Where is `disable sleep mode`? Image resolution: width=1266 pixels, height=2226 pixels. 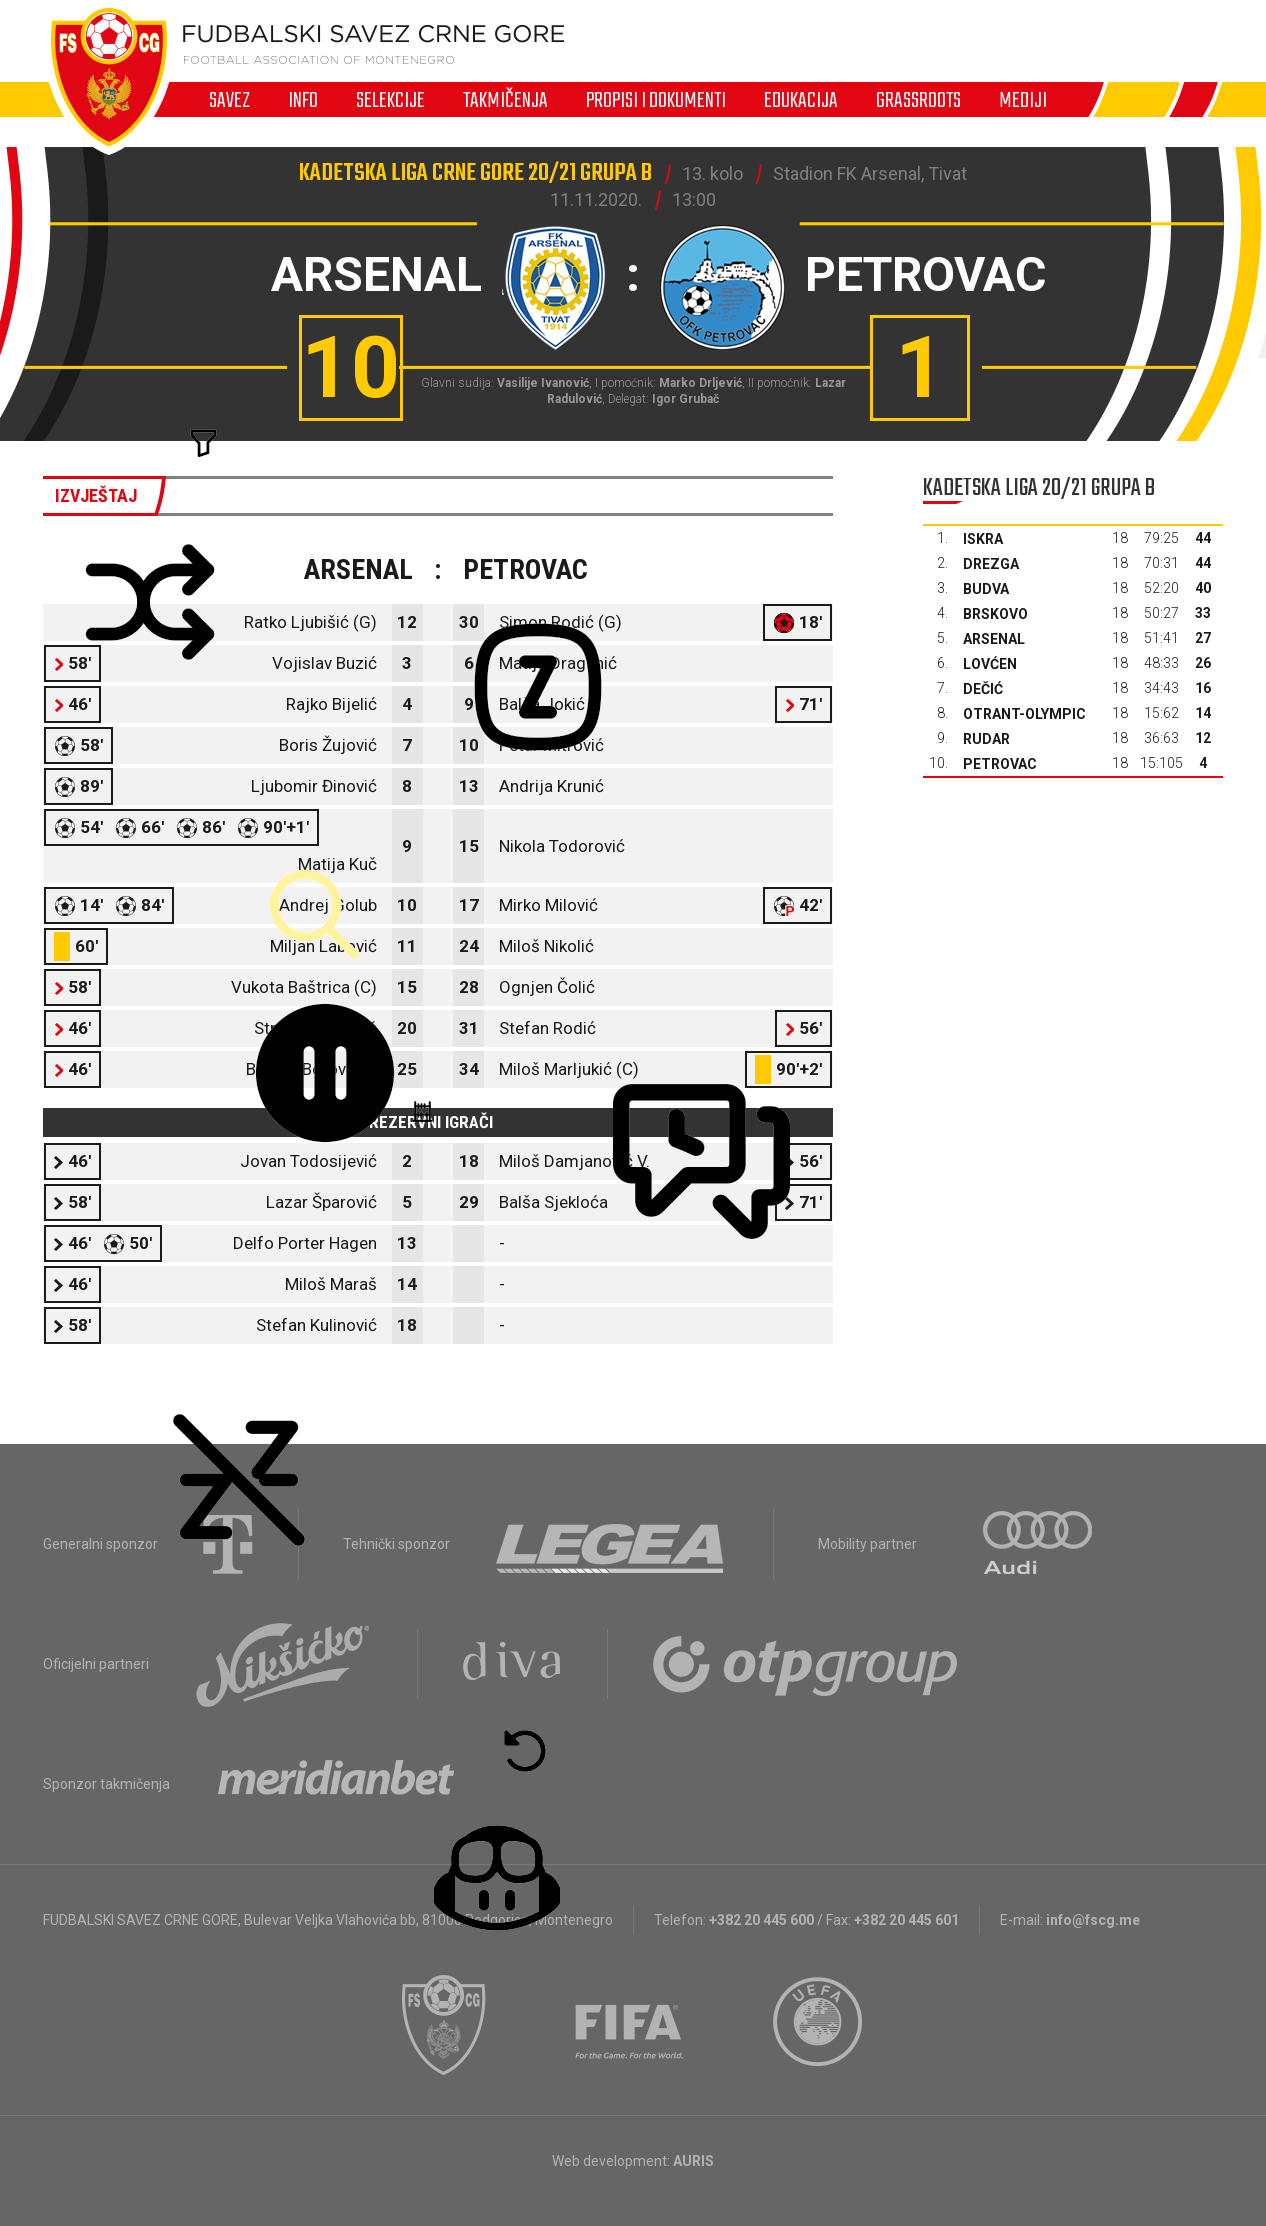 disable sleep mode is located at coordinates (239, 1480).